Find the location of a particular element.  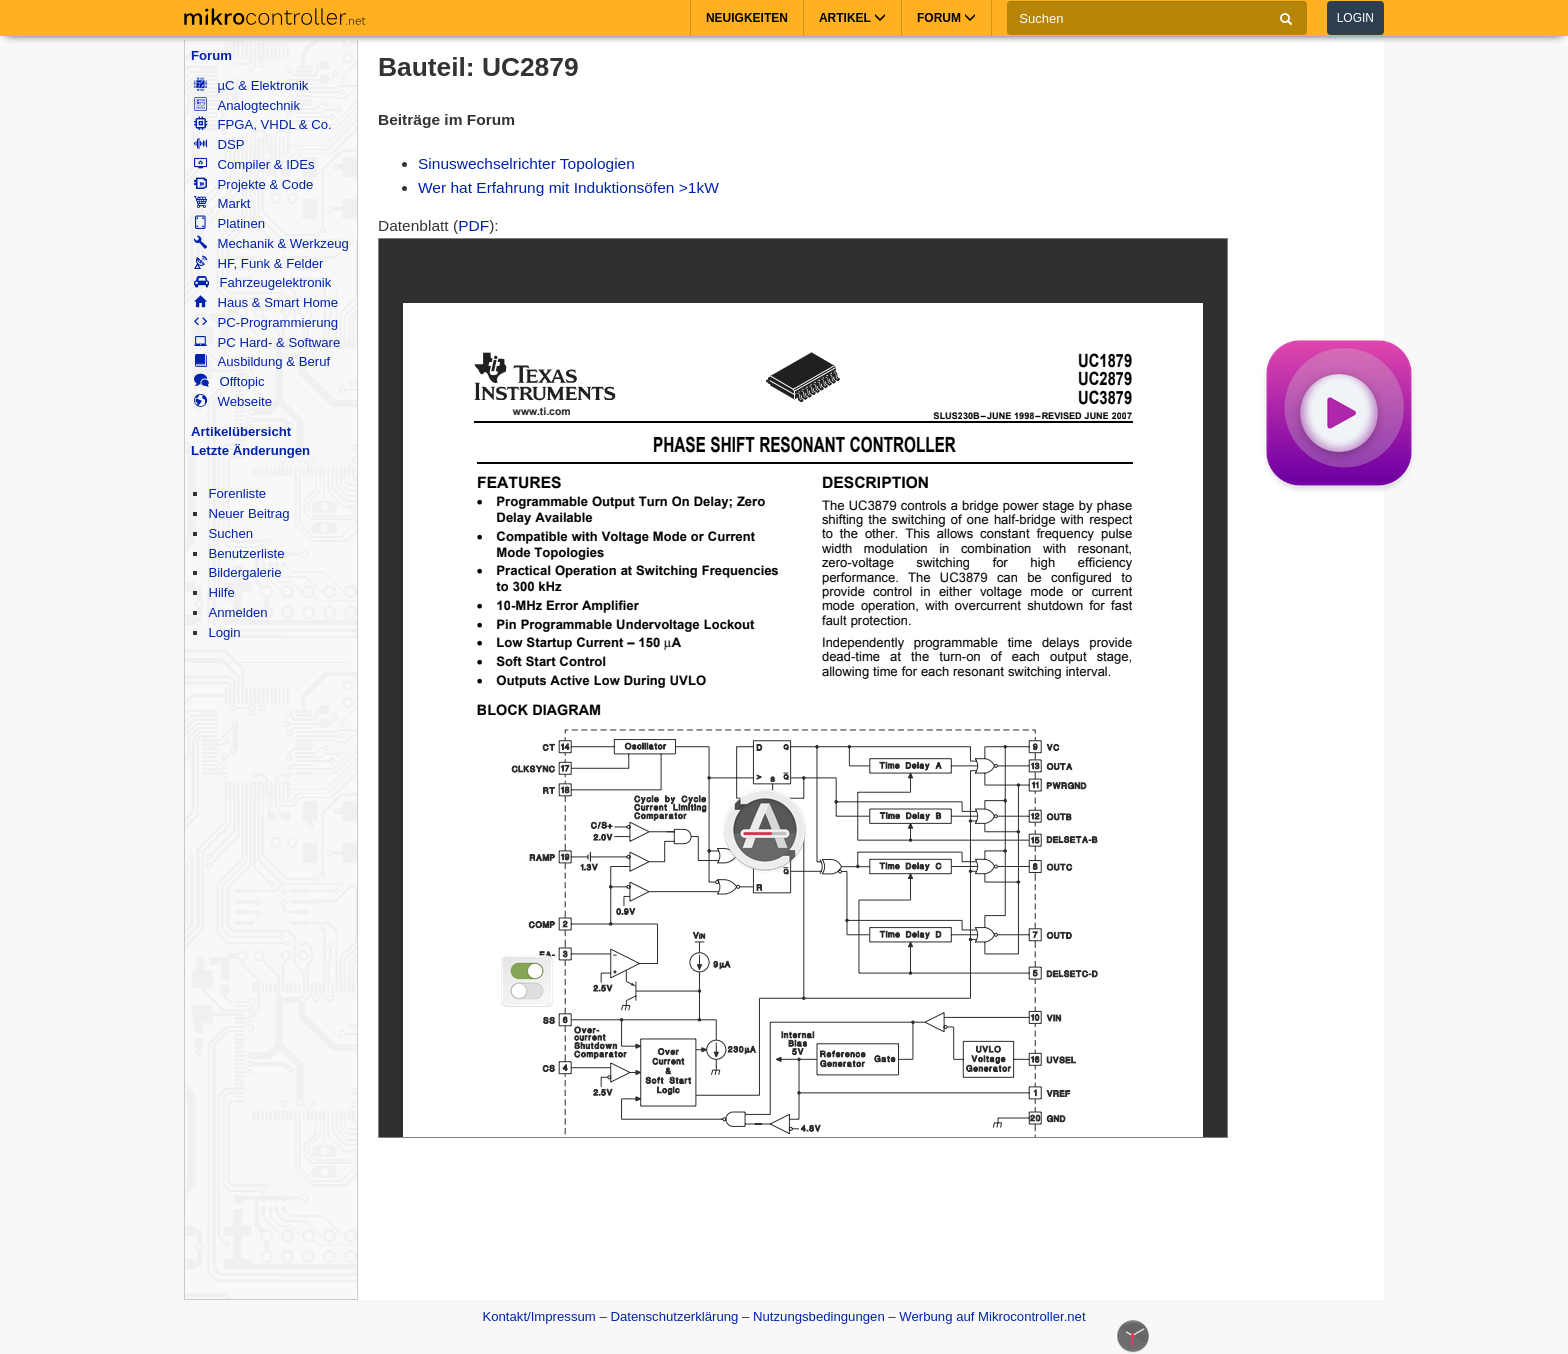

open mpv media player is located at coordinates (1339, 413).